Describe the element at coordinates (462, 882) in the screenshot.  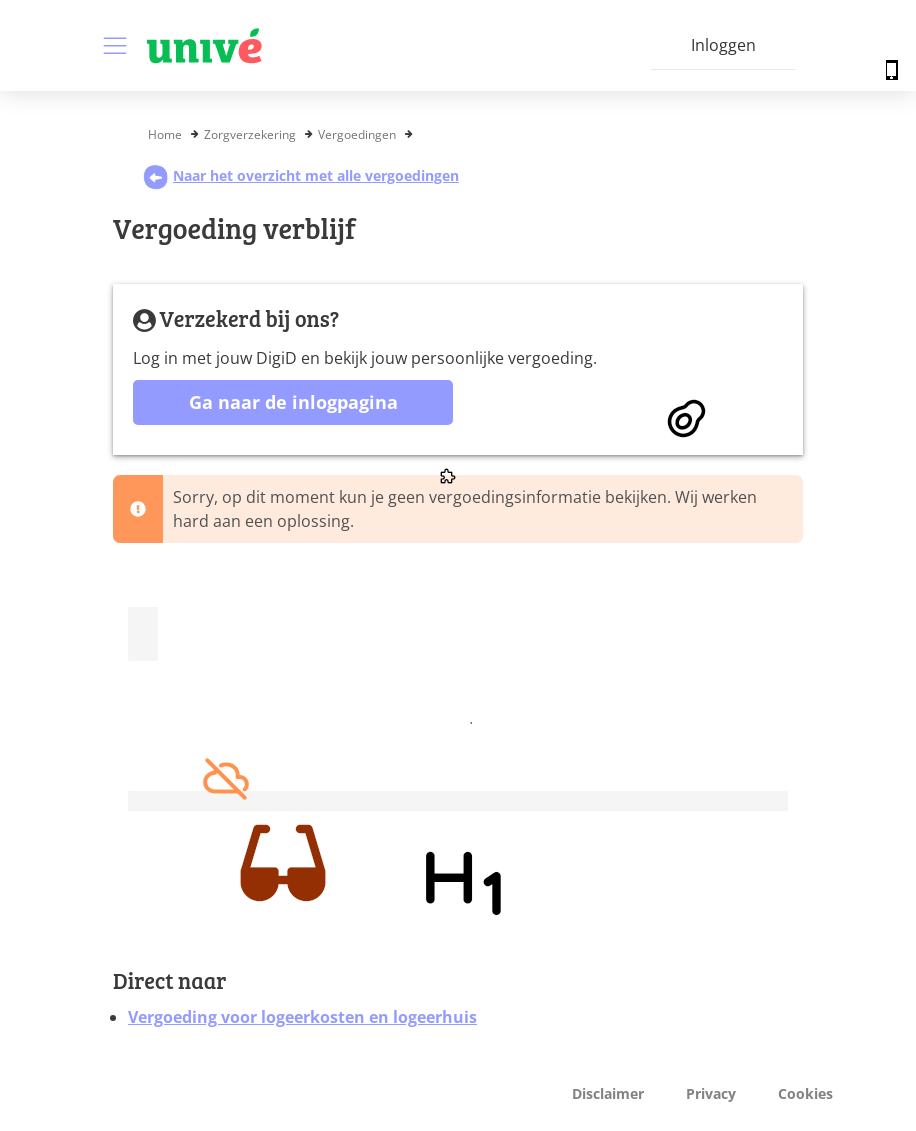
I see `format text as heading level 1` at that location.